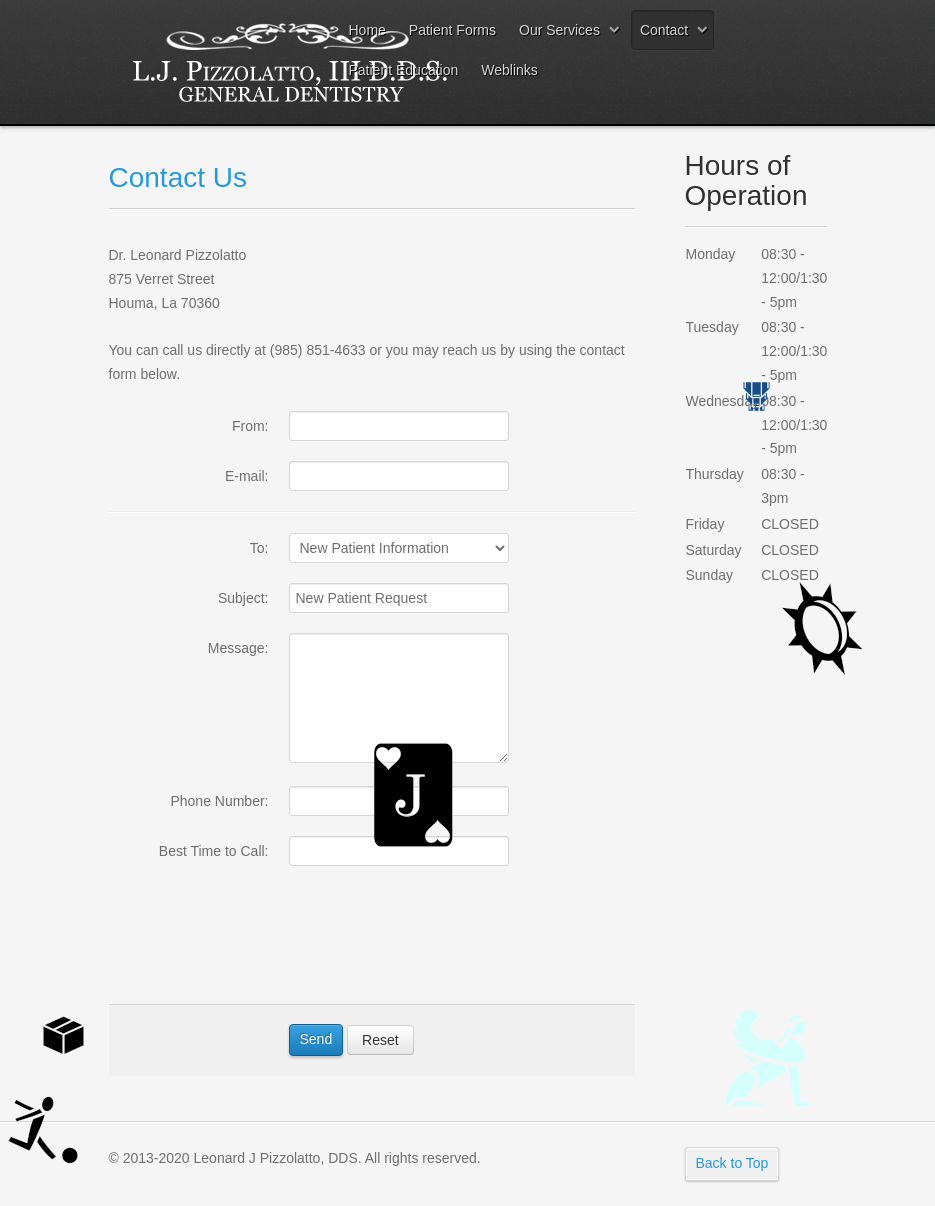 Image resolution: width=935 pixels, height=1206 pixels. What do you see at coordinates (43, 1130) in the screenshot?
I see `access soccer or football games` at bounding box center [43, 1130].